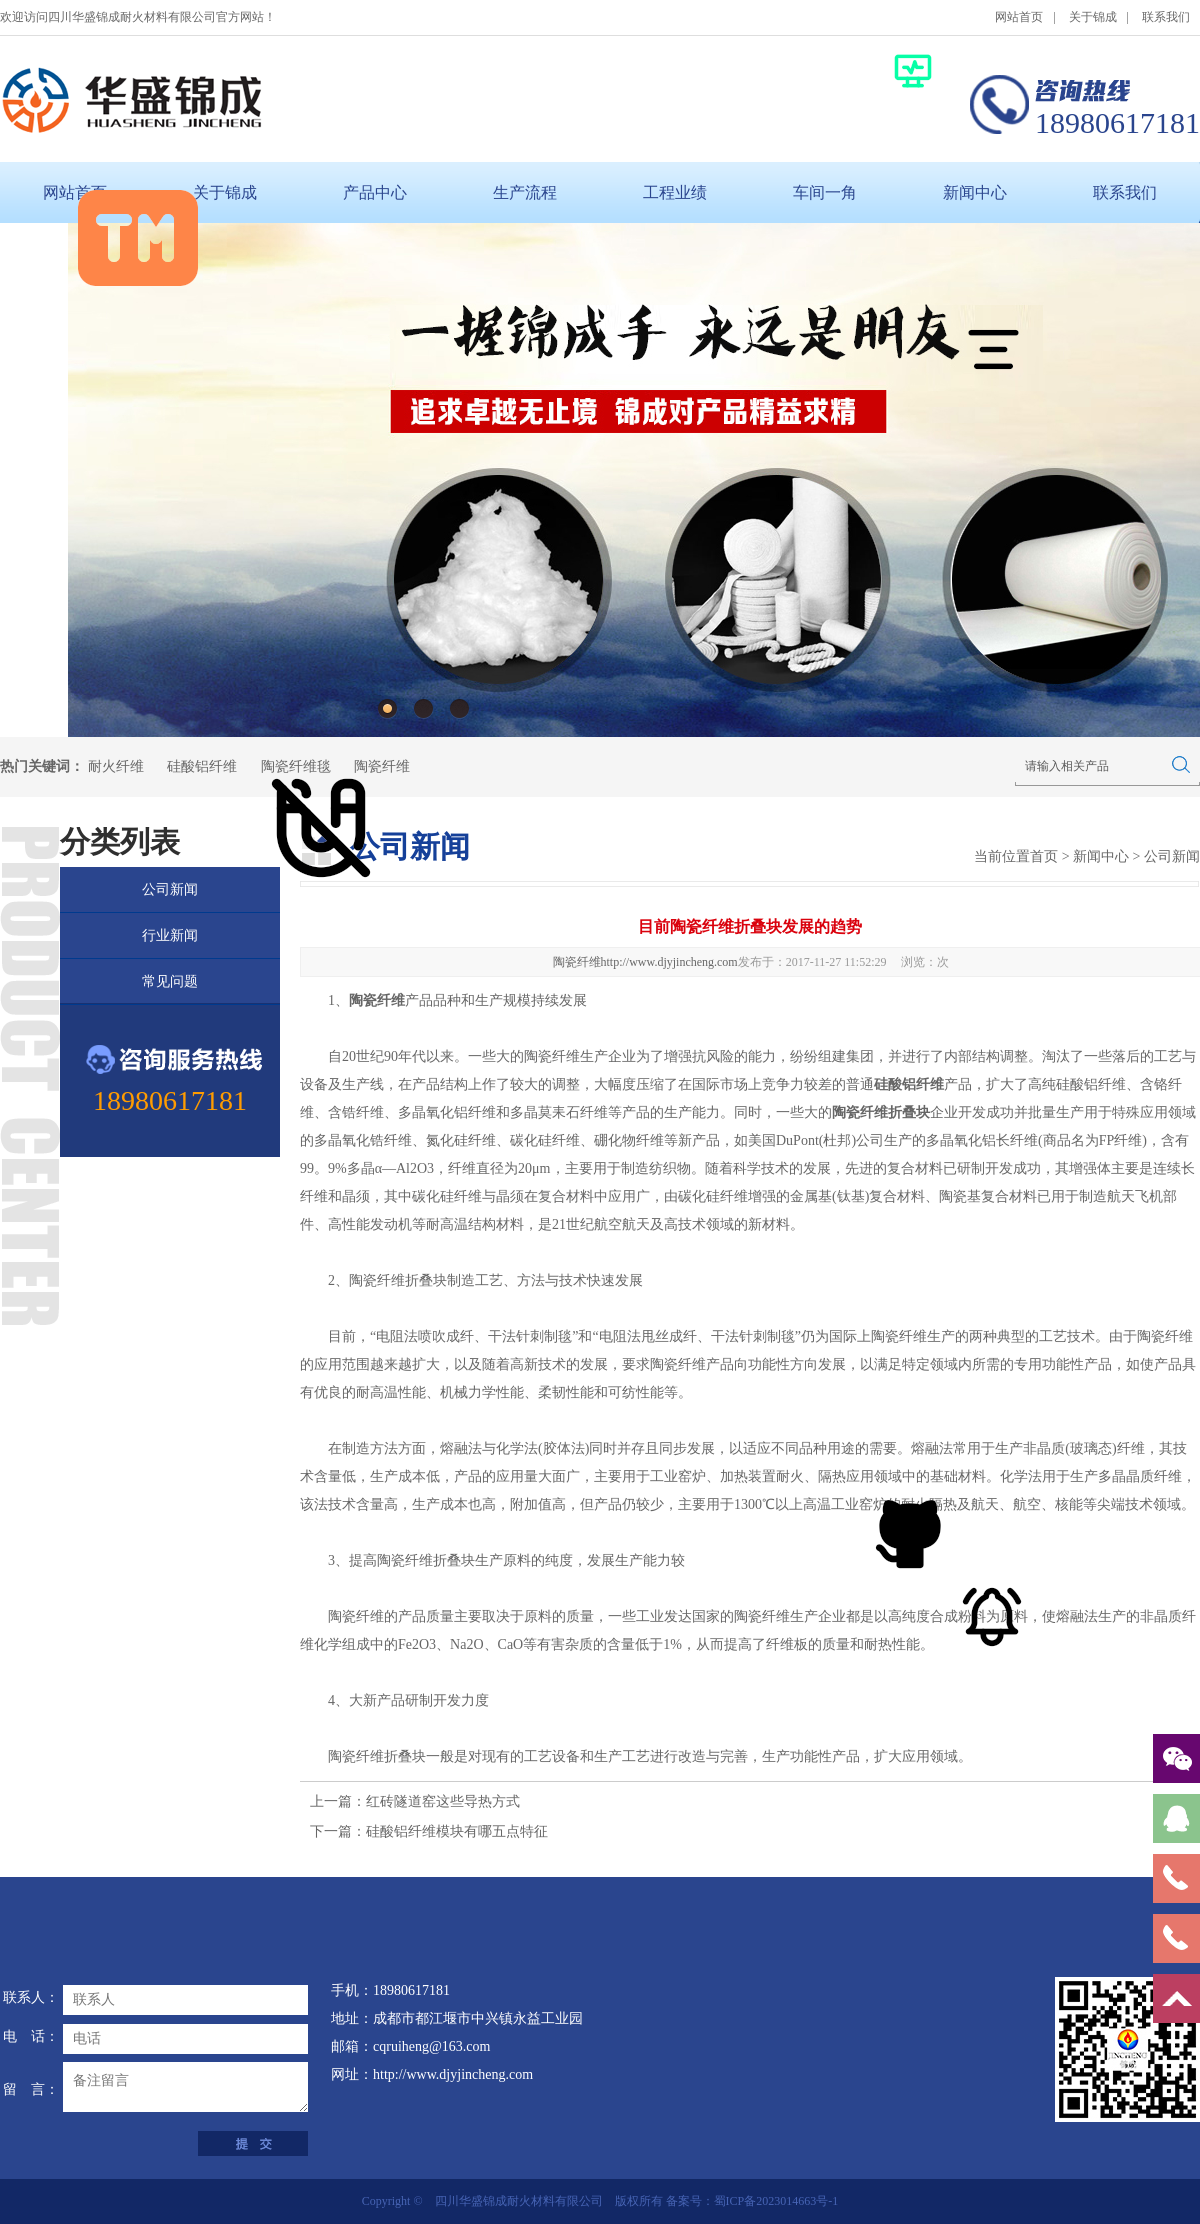  I want to click on indicates new notifications or alerts, so click(992, 1617).